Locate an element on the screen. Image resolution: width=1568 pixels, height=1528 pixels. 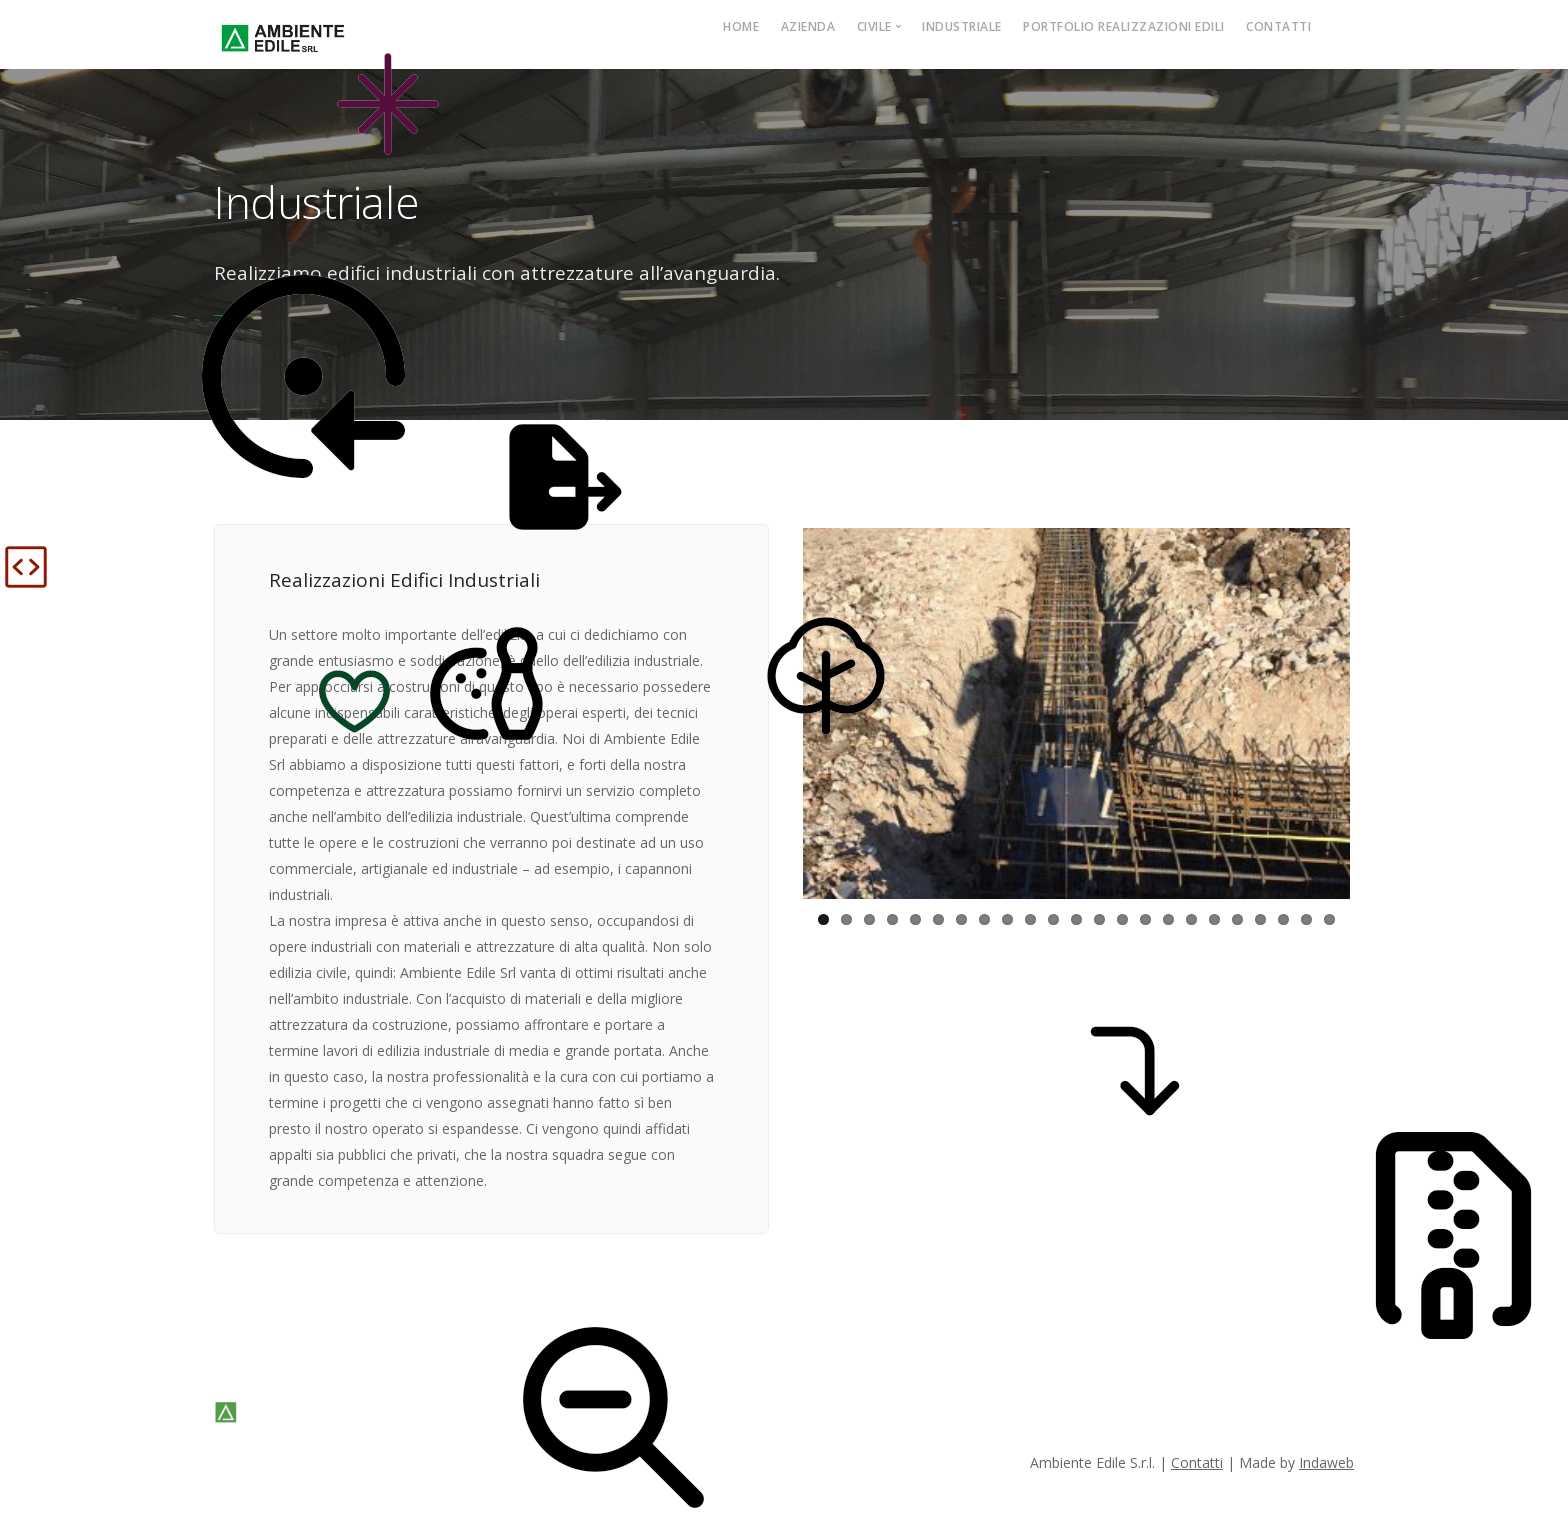
export file or document is located at coordinates (562, 477).